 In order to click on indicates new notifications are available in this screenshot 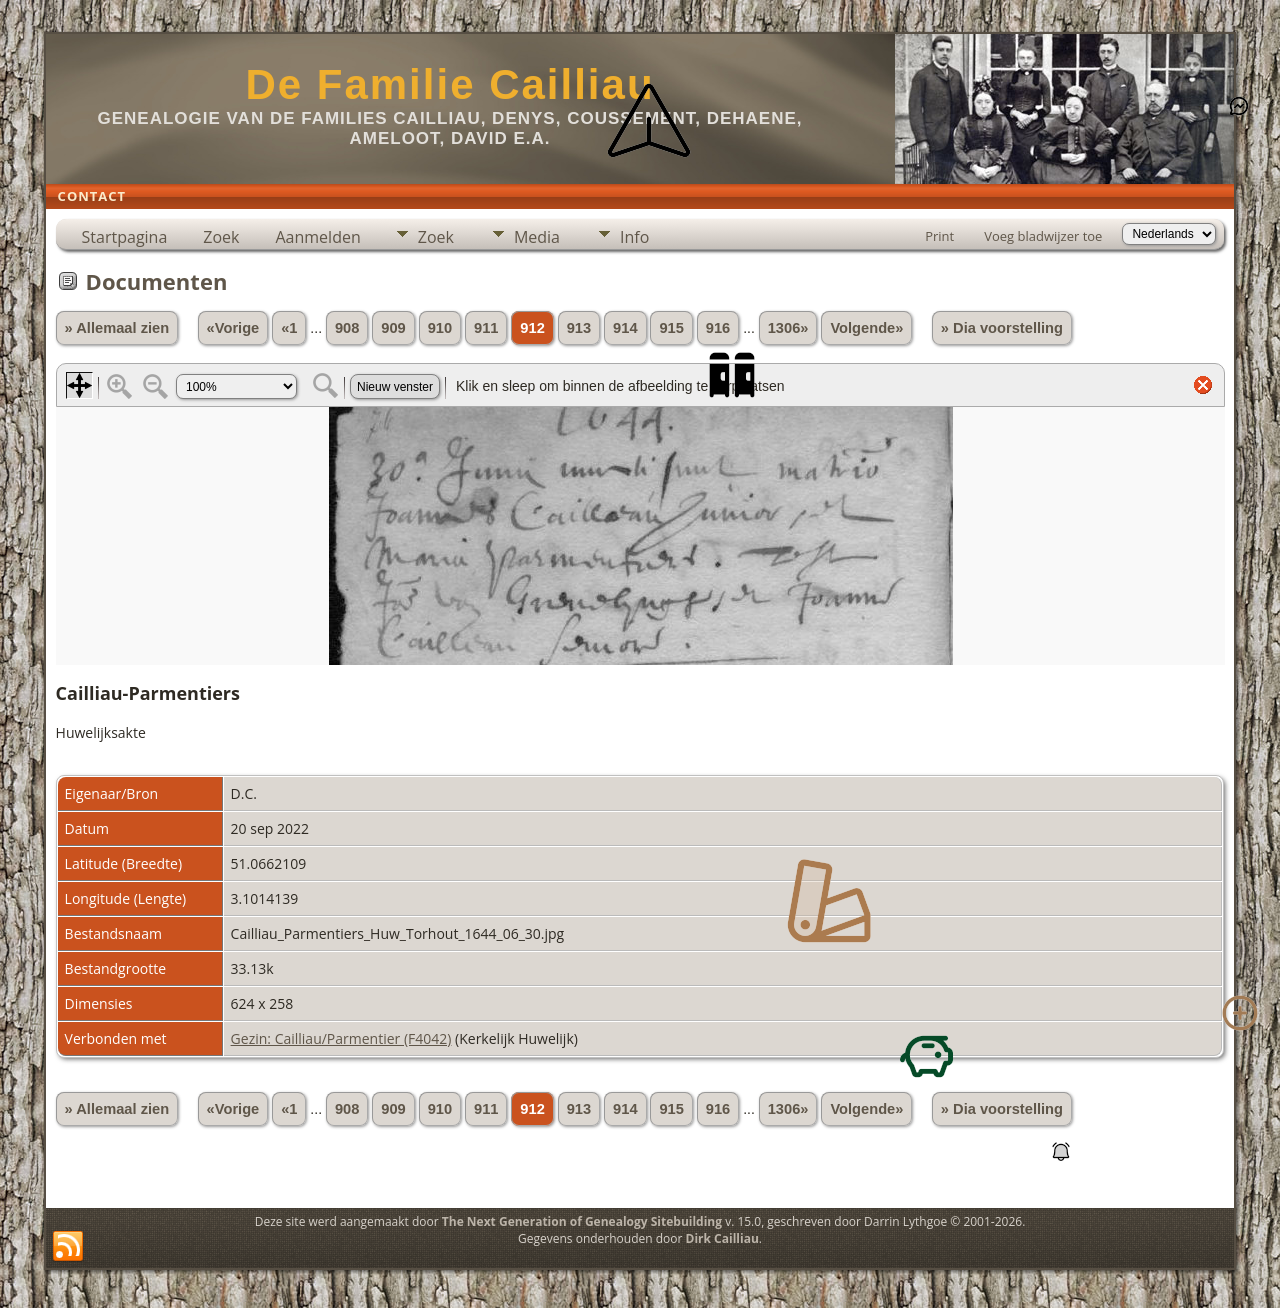, I will do `click(1061, 1152)`.